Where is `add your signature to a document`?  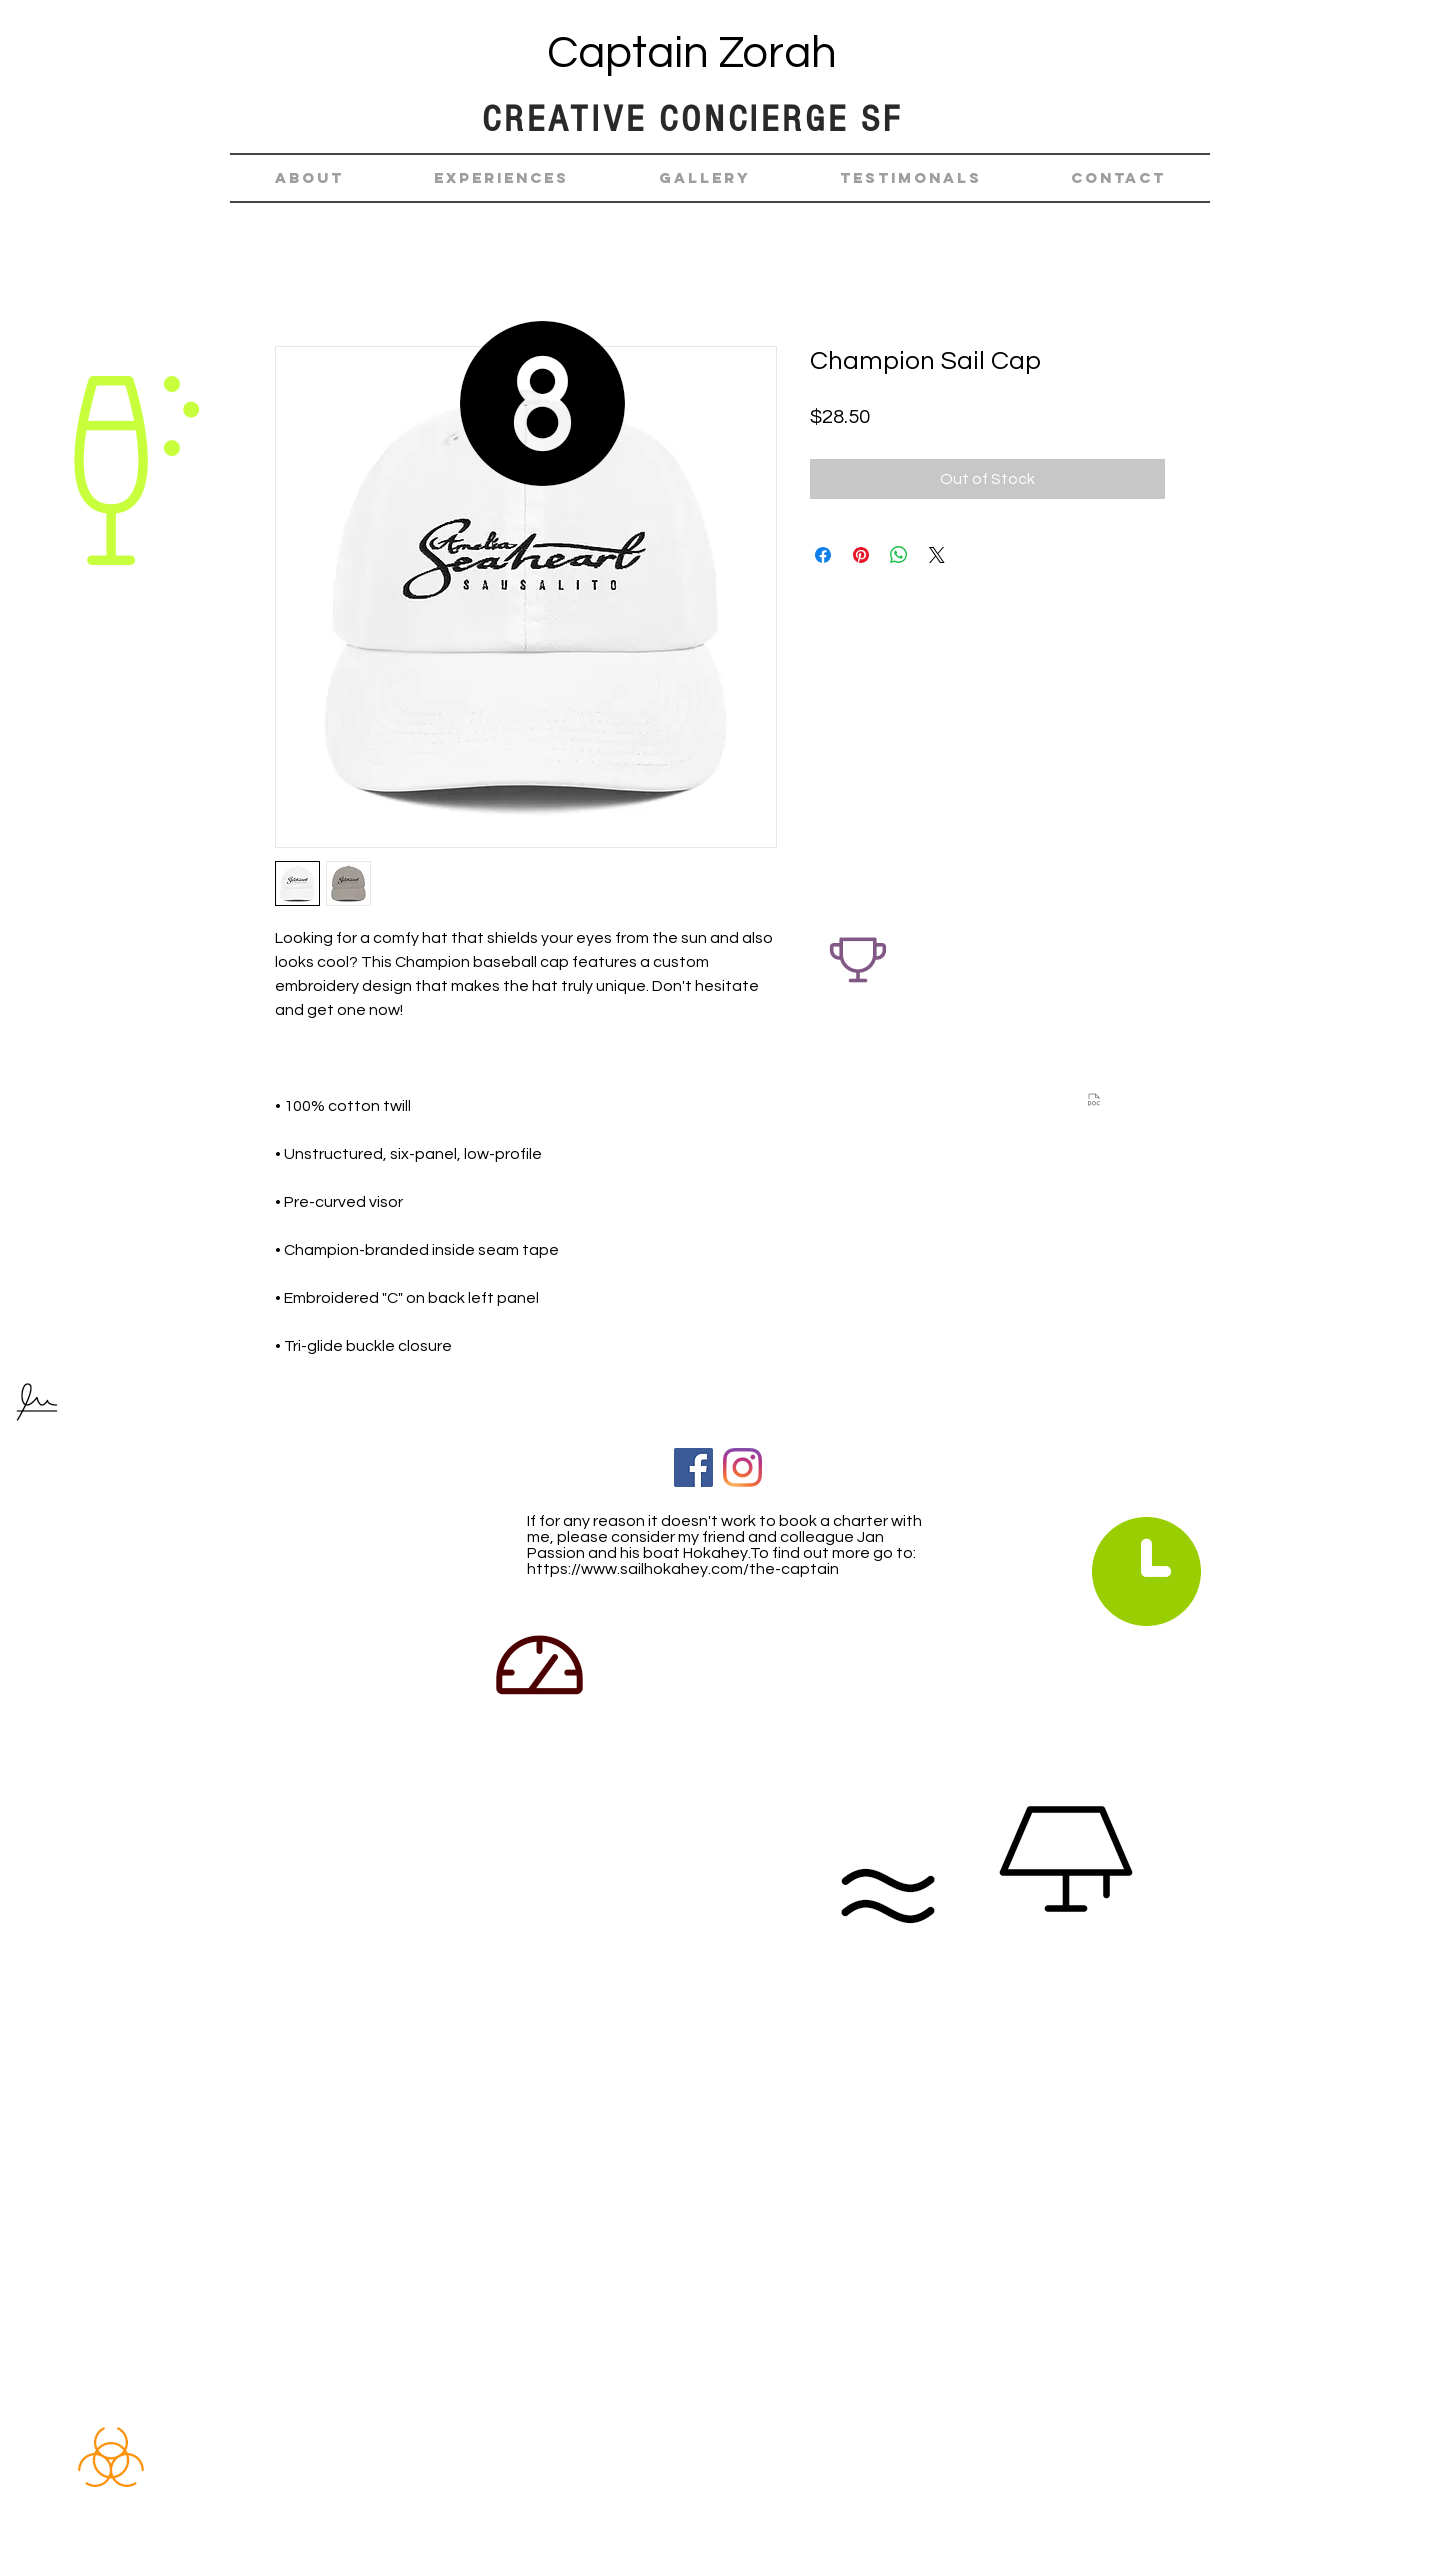
add your signature to a document is located at coordinates (37, 1402).